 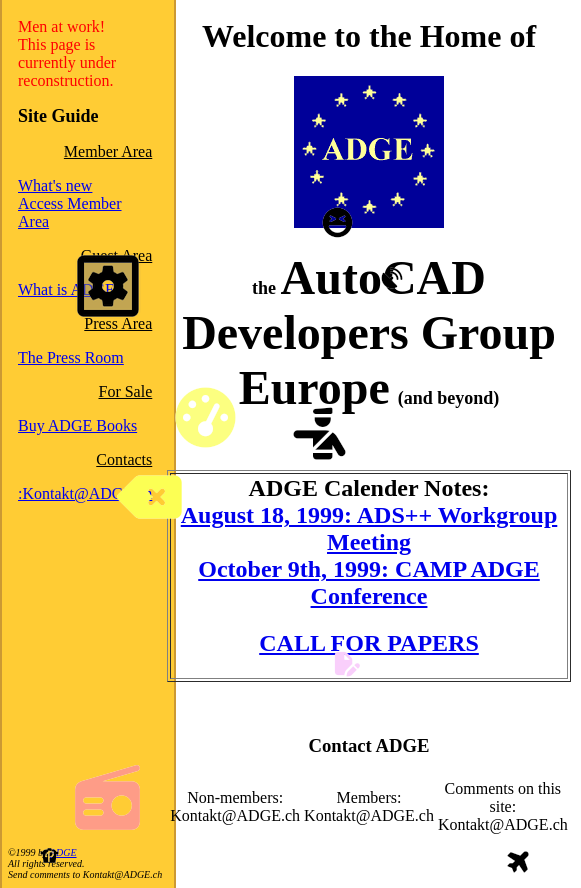 What do you see at coordinates (49, 855) in the screenshot?
I see `open the palfed app or service` at bounding box center [49, 855].